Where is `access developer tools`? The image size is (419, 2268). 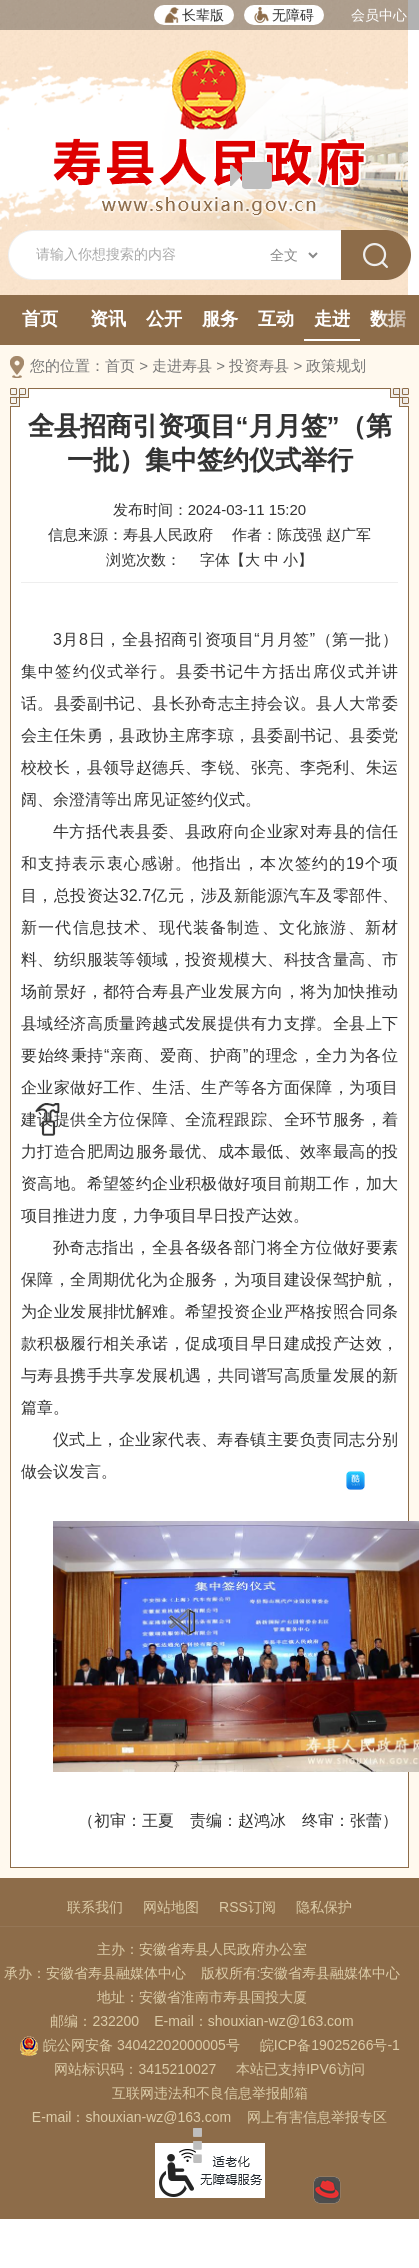
access developer tools is located at coordinates (48, 1120).